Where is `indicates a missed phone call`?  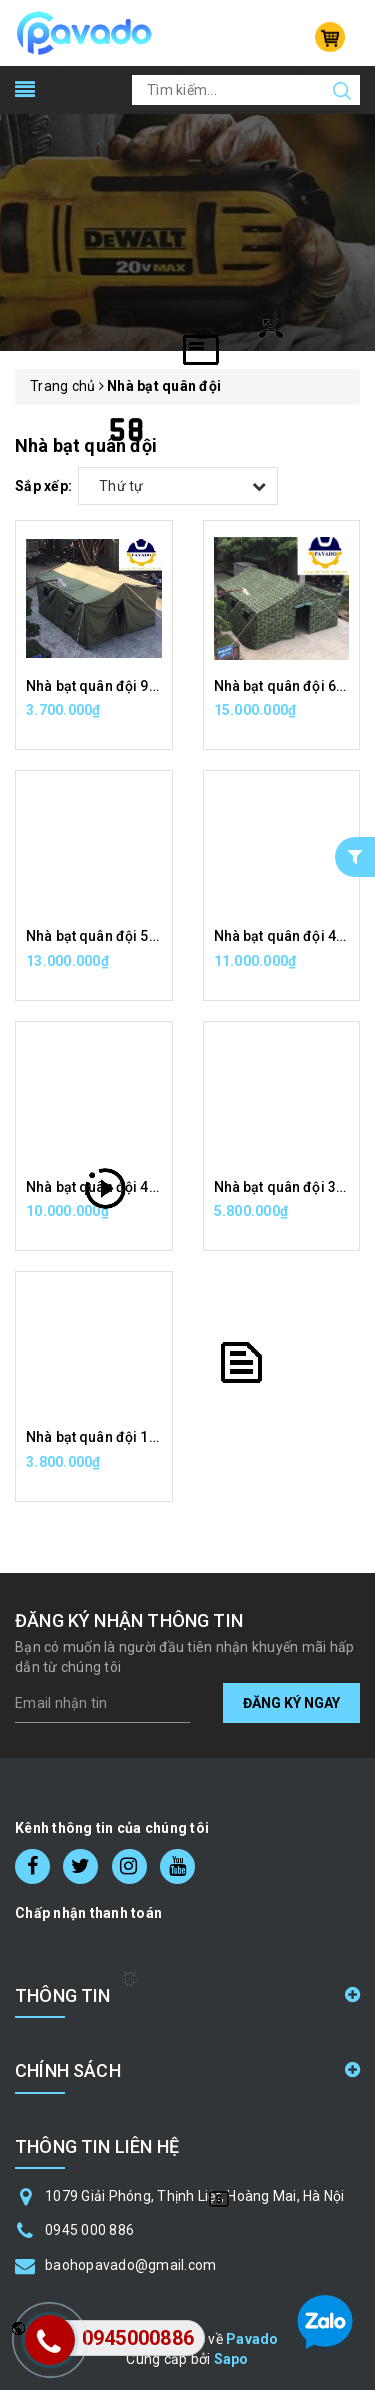 indicates a missed phone call is located at coordinates (271, 329).